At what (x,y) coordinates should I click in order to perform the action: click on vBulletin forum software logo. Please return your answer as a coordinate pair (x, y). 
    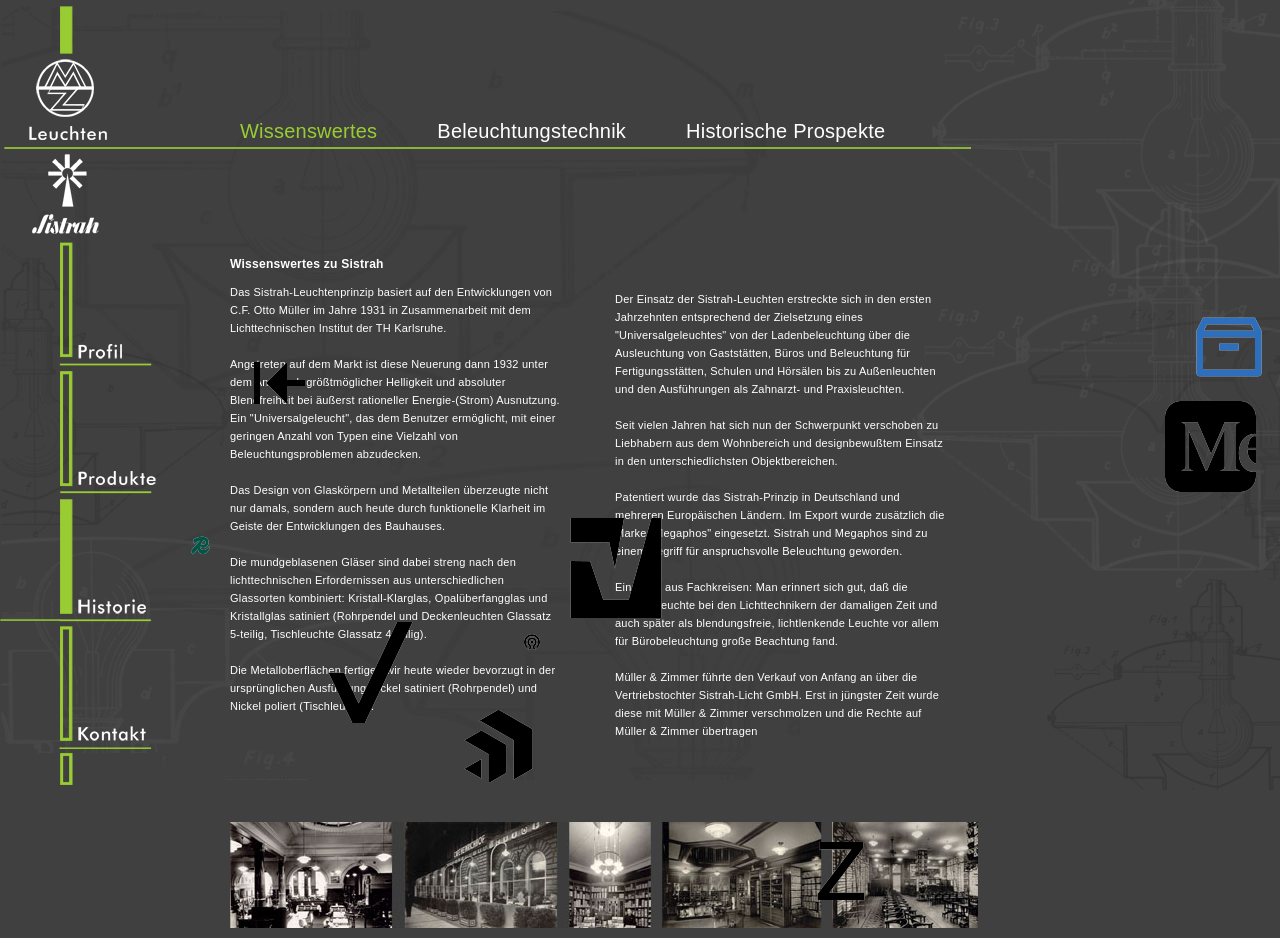
    Looking at the image, I should click on (616, 568).